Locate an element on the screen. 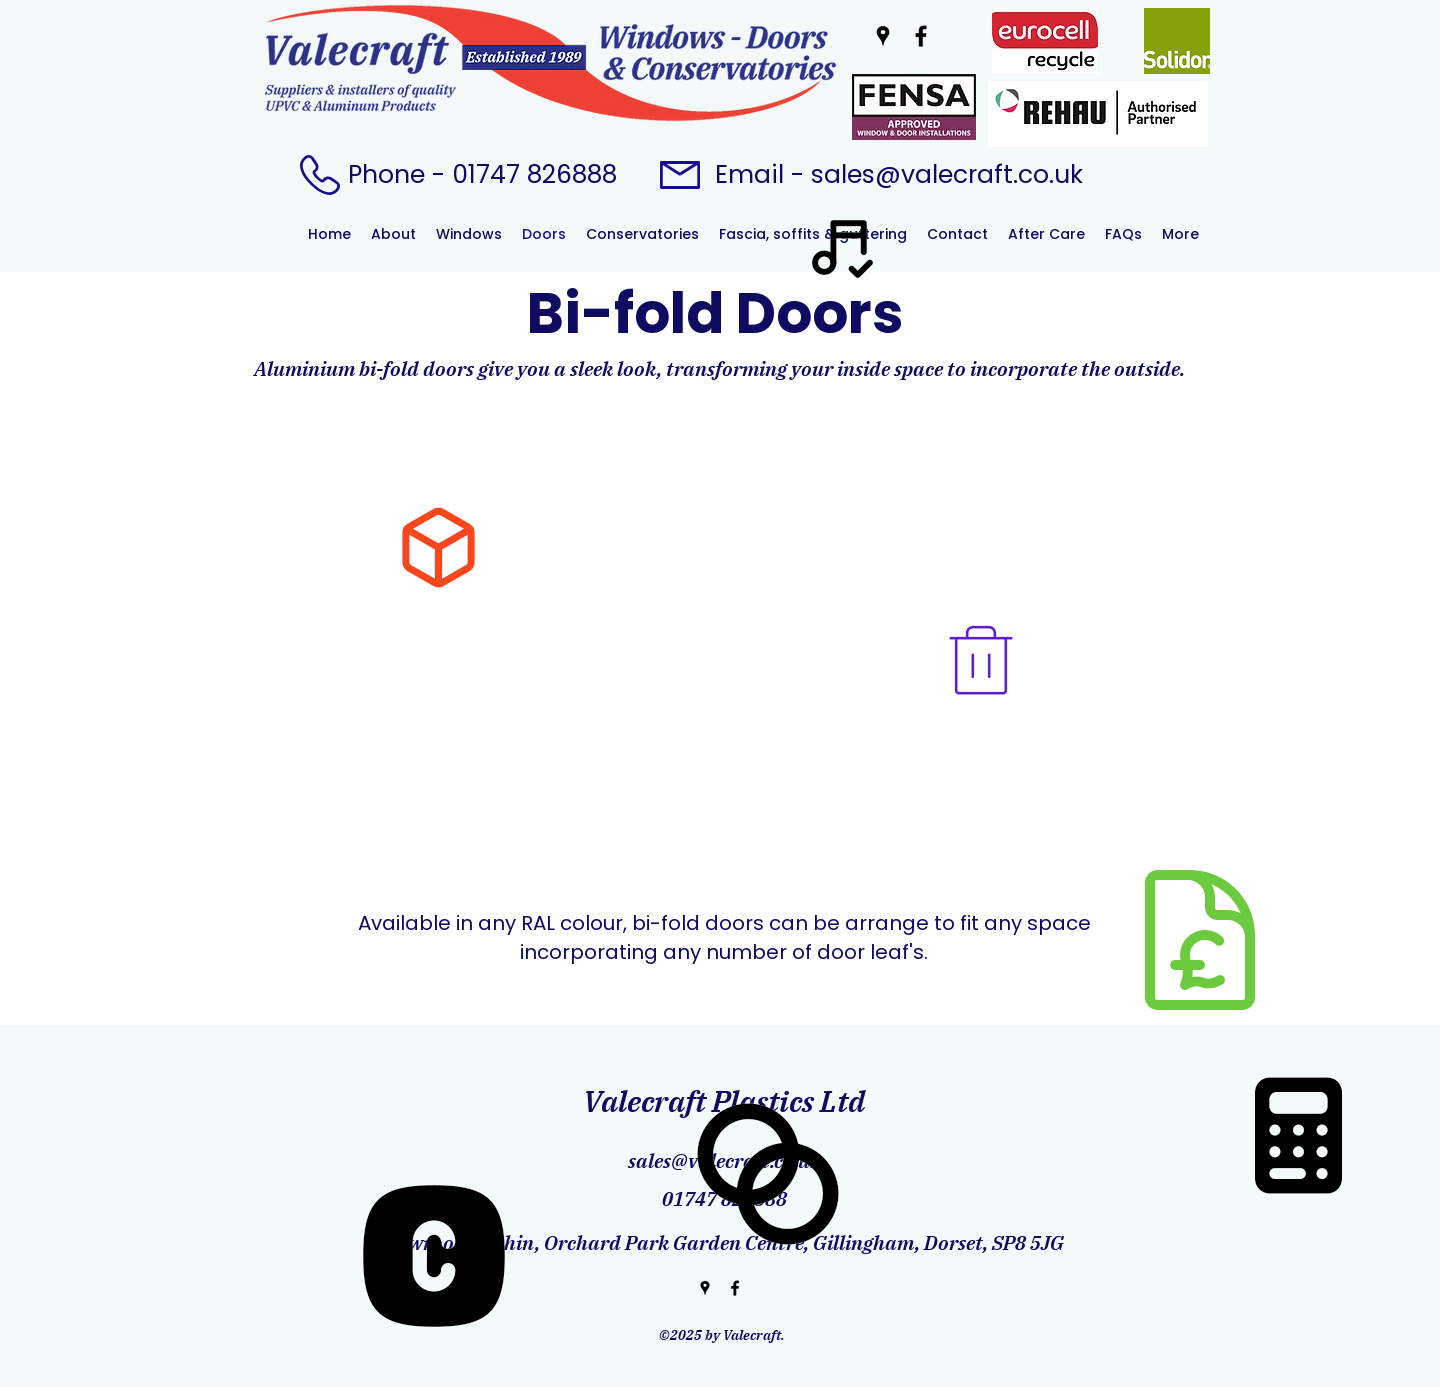 The width and height of the screenshot is (1440, 1387). delete this item is located at coordinates (981, 663).